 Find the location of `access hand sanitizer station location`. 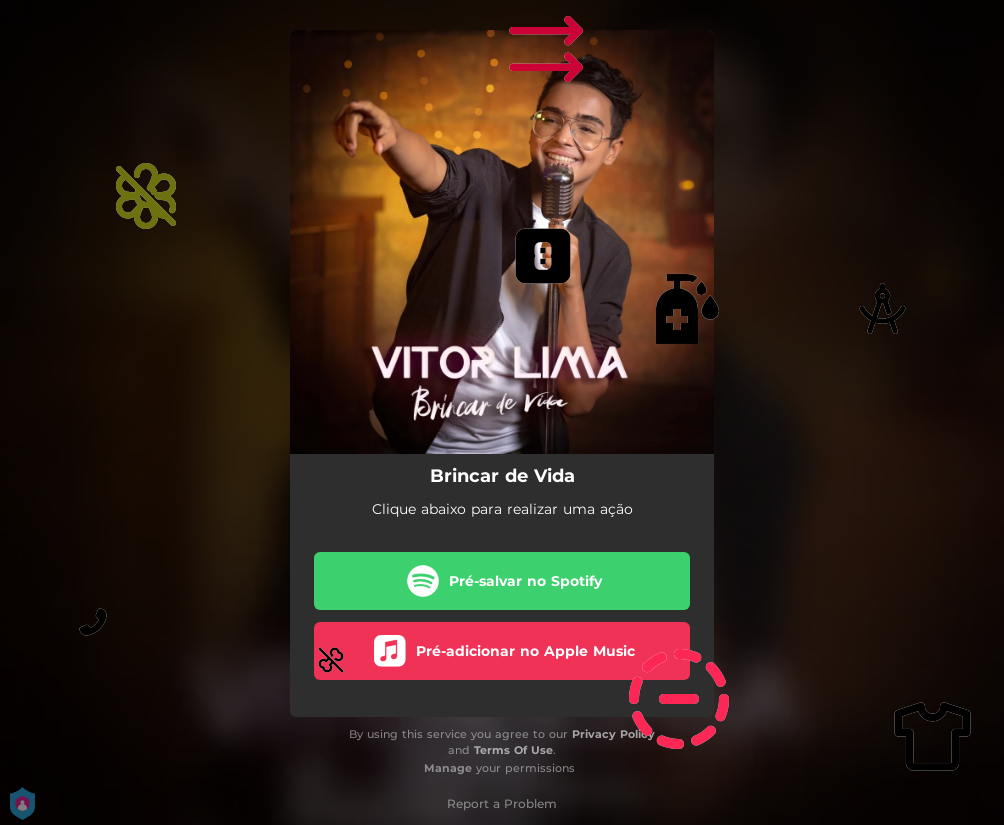

access hand sanitizer station location is located at coordinates (684, 309).